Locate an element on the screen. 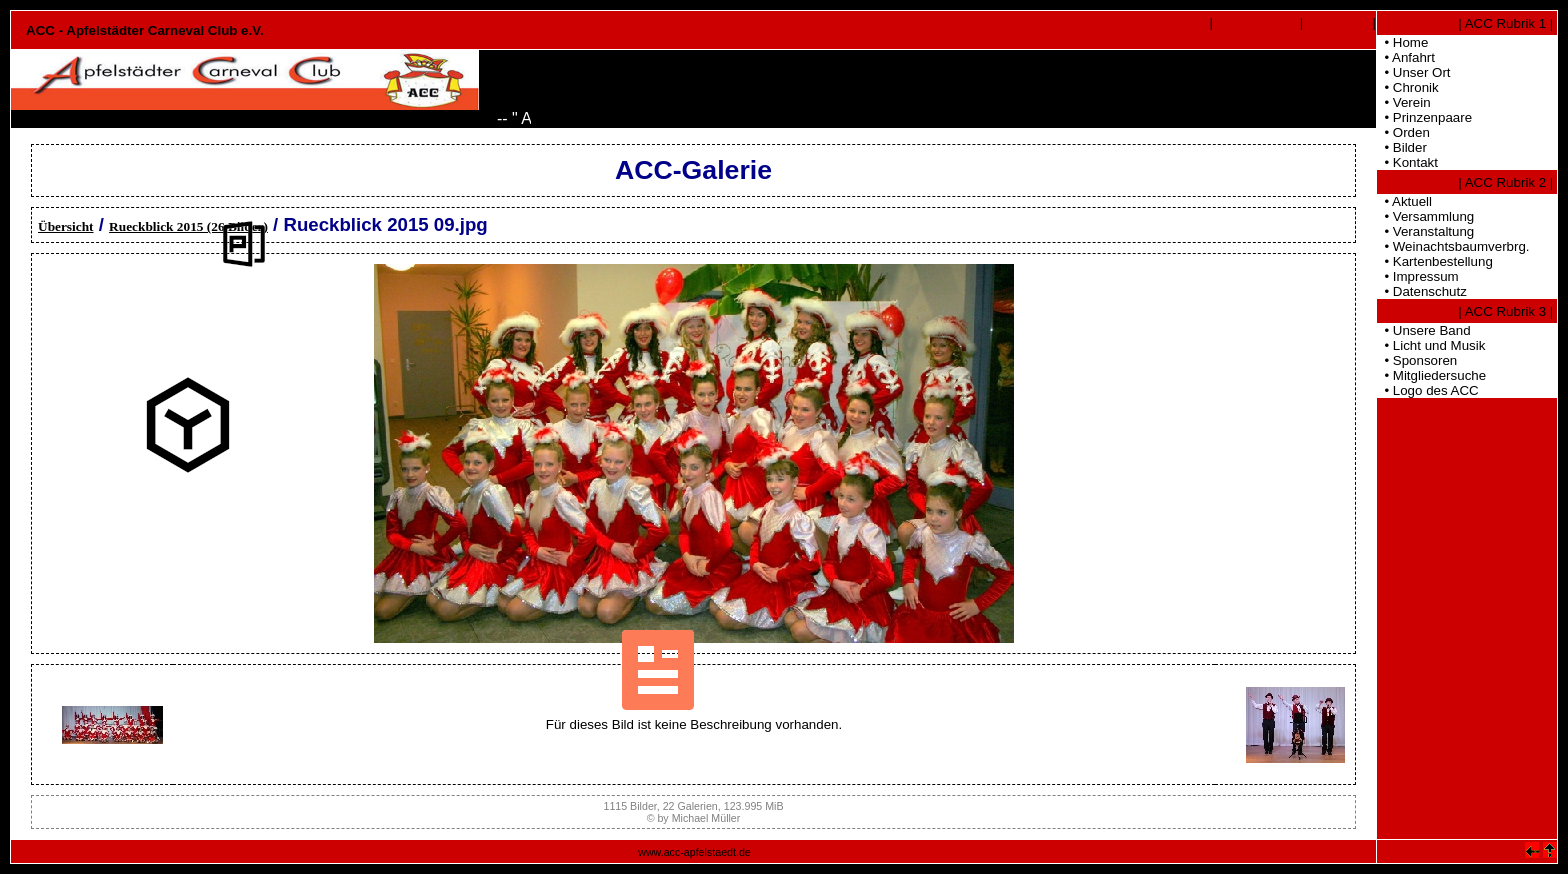 The width and height of the screenshot is (1568, 874). open a PowerPoint presentation file is located at coordinates (244, 244).